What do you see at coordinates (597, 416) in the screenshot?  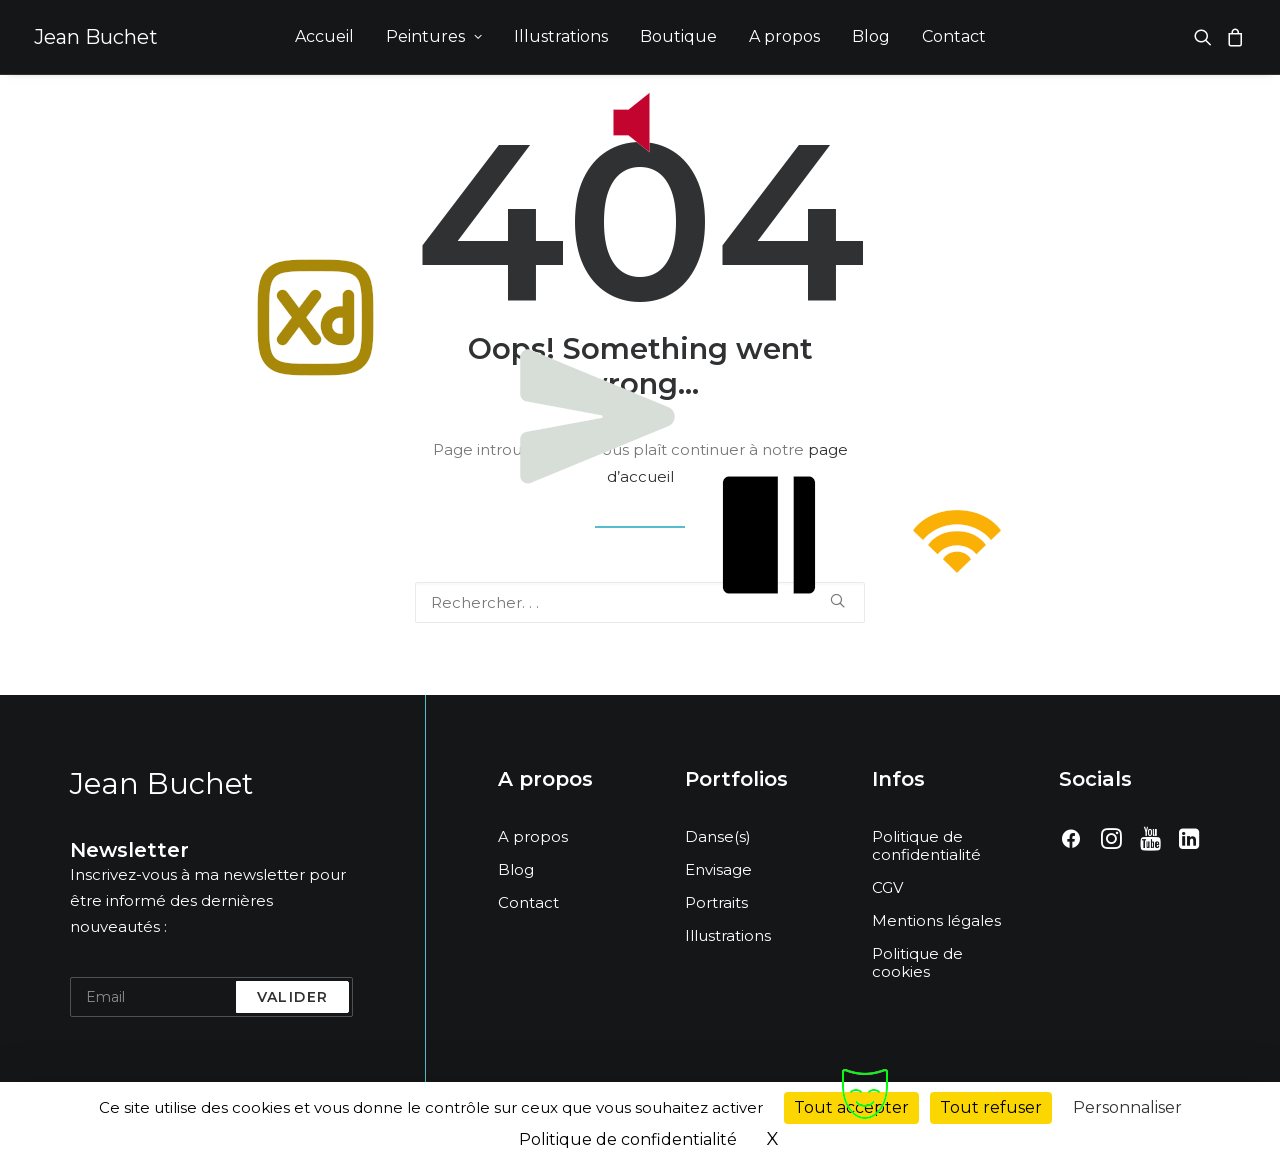 I see `send a message` at bounding box center [597, 416].